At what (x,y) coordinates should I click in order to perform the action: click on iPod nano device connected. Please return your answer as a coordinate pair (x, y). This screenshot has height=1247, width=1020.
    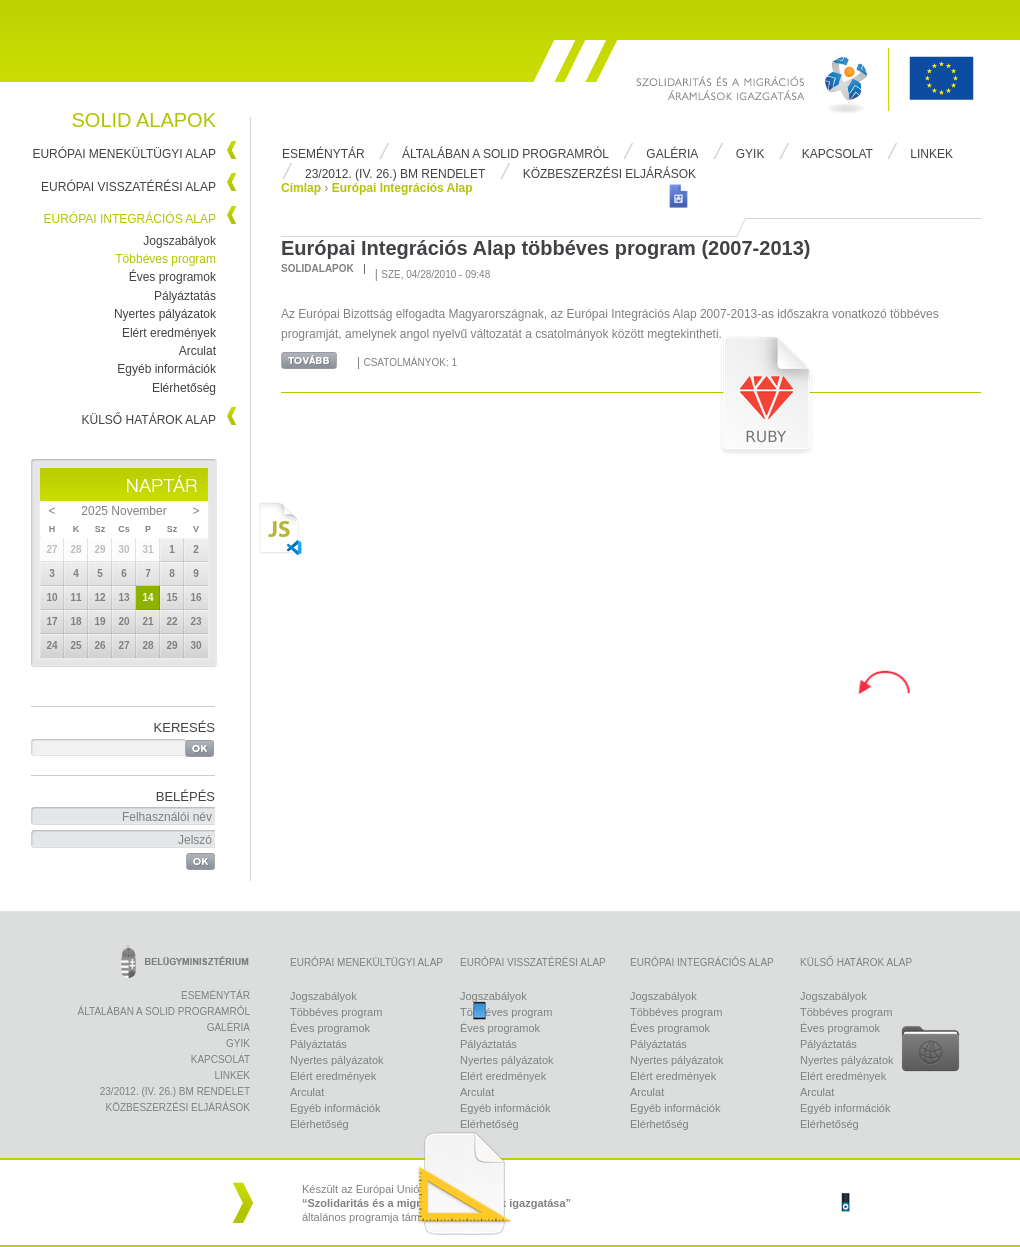
    Looking at the image, I should click on (845, 1202).